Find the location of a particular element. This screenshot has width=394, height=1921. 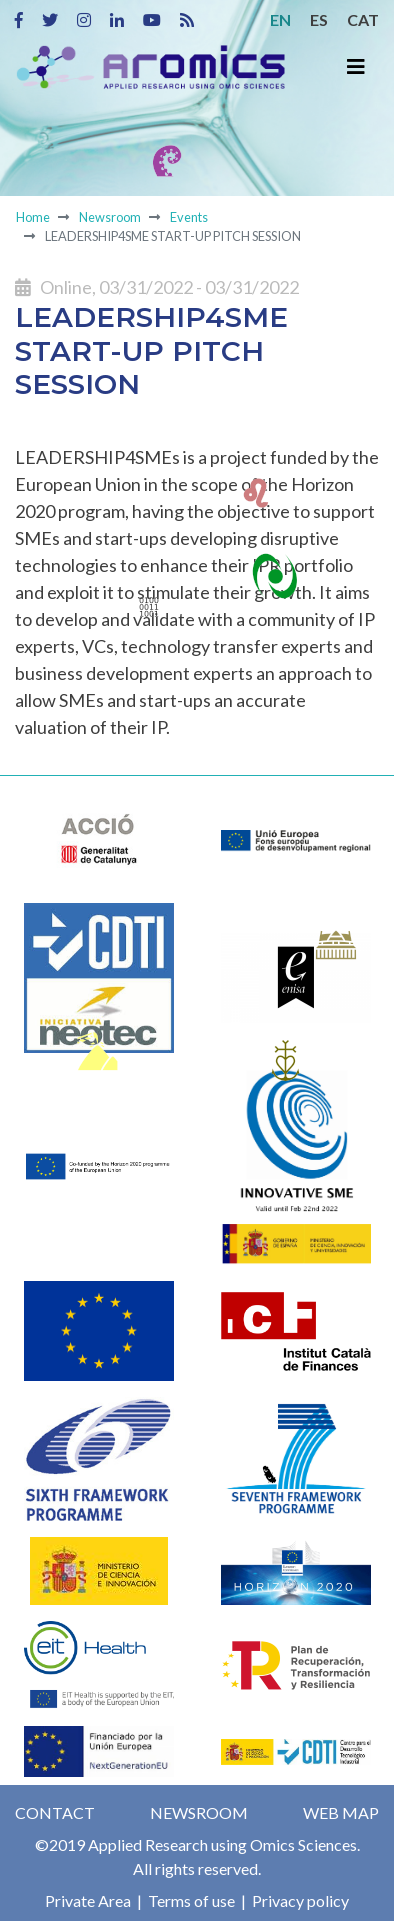

activate focus or concentration mode is located at coordinates (274, 576).